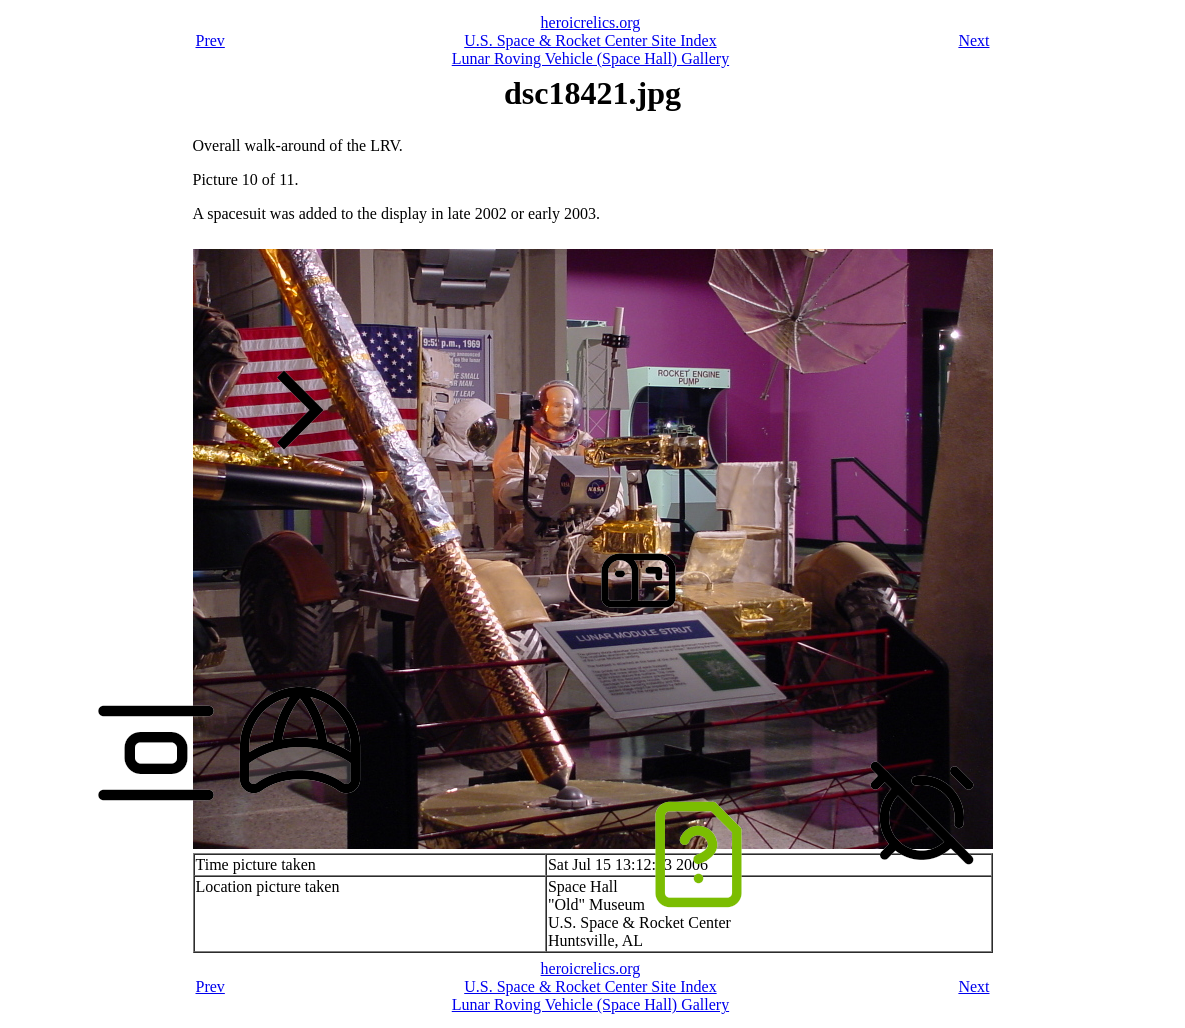 The width and height of the screenshot is (1185, 1028). What do you see at coordinates (299, 410) in the screenshot?
I see `navigate to the next item or screen` at bounding box center [299, 410].